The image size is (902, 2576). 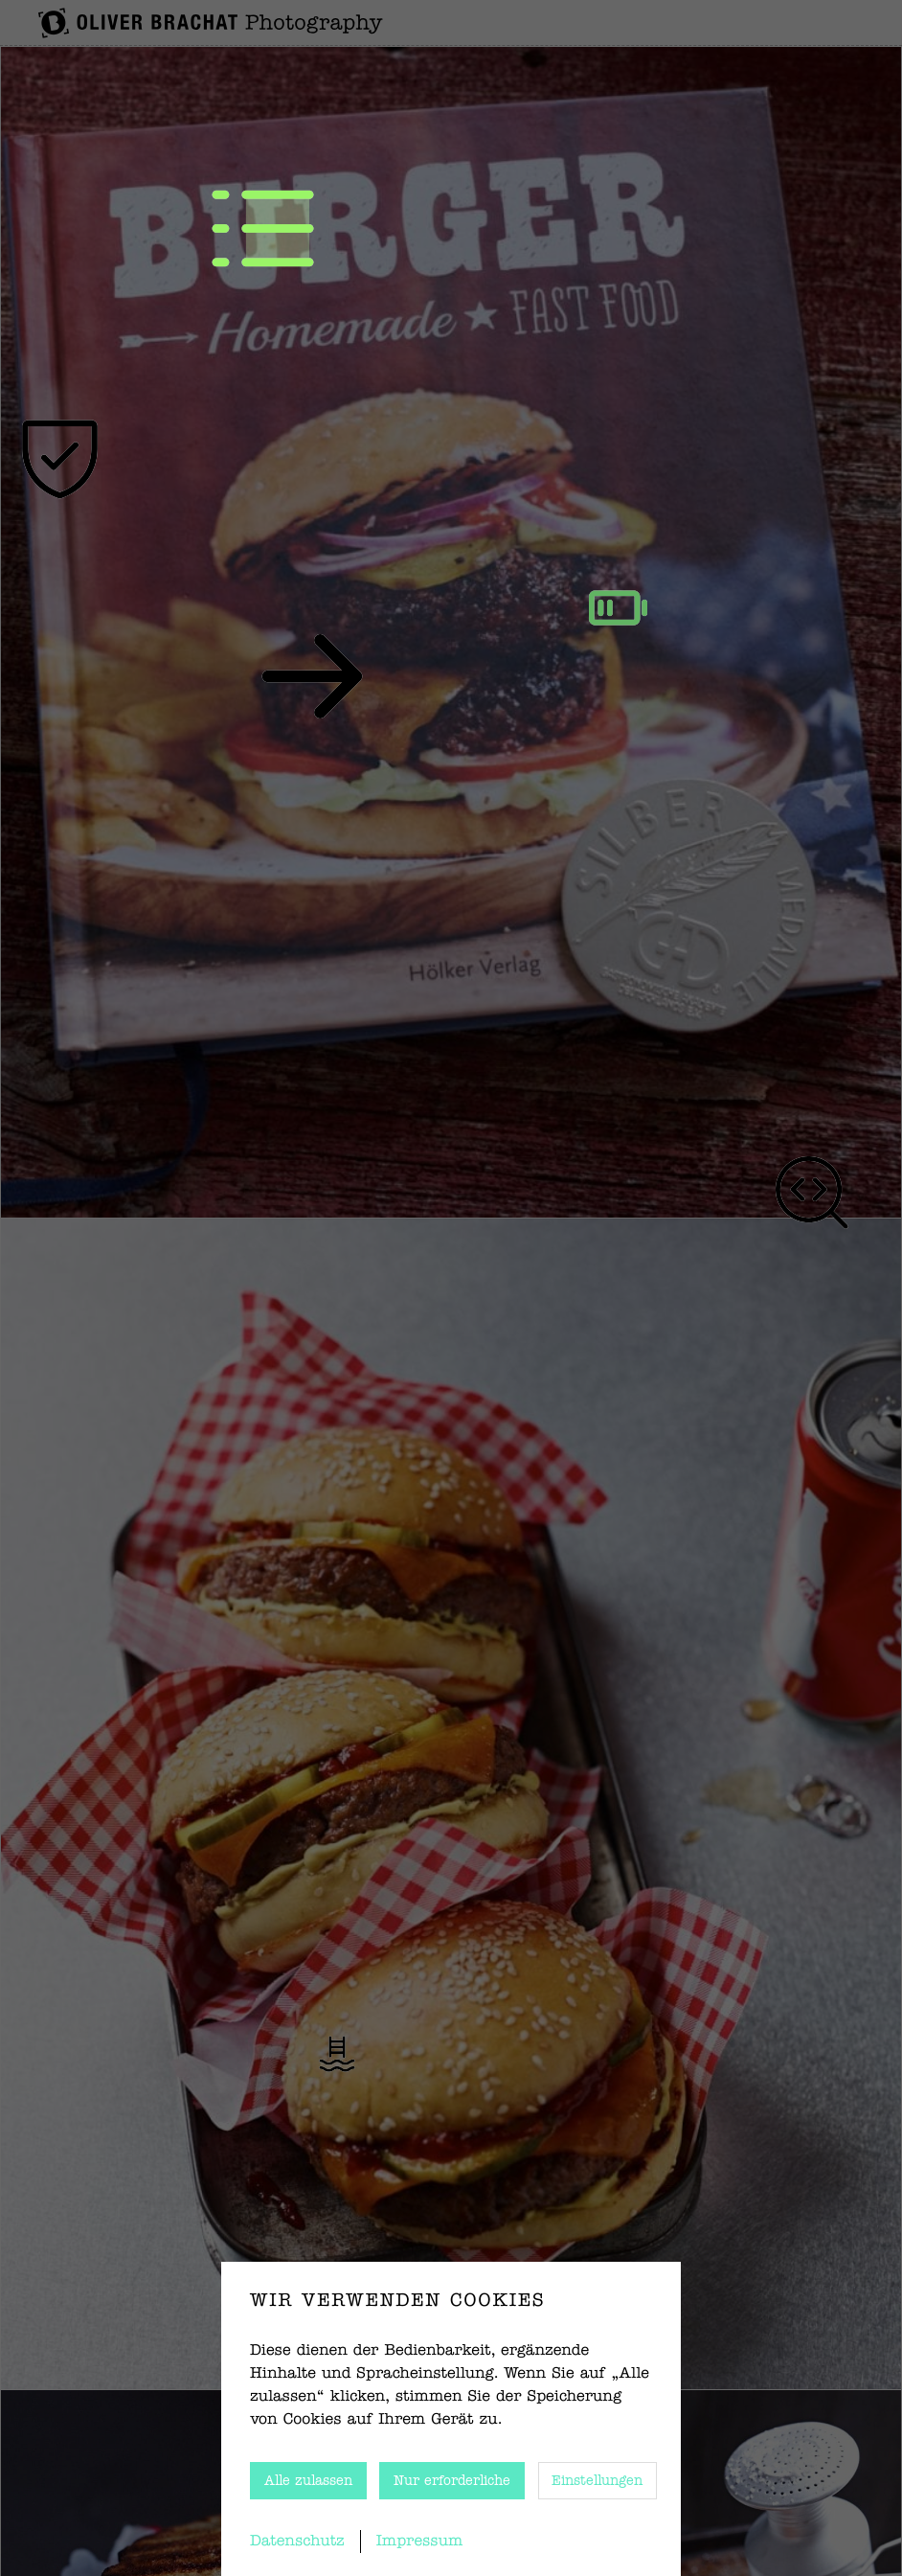 What do you see at coordinates (312, 676) in the screenshot?
I see `proceed to the next step` at bounding box center [312, 676].